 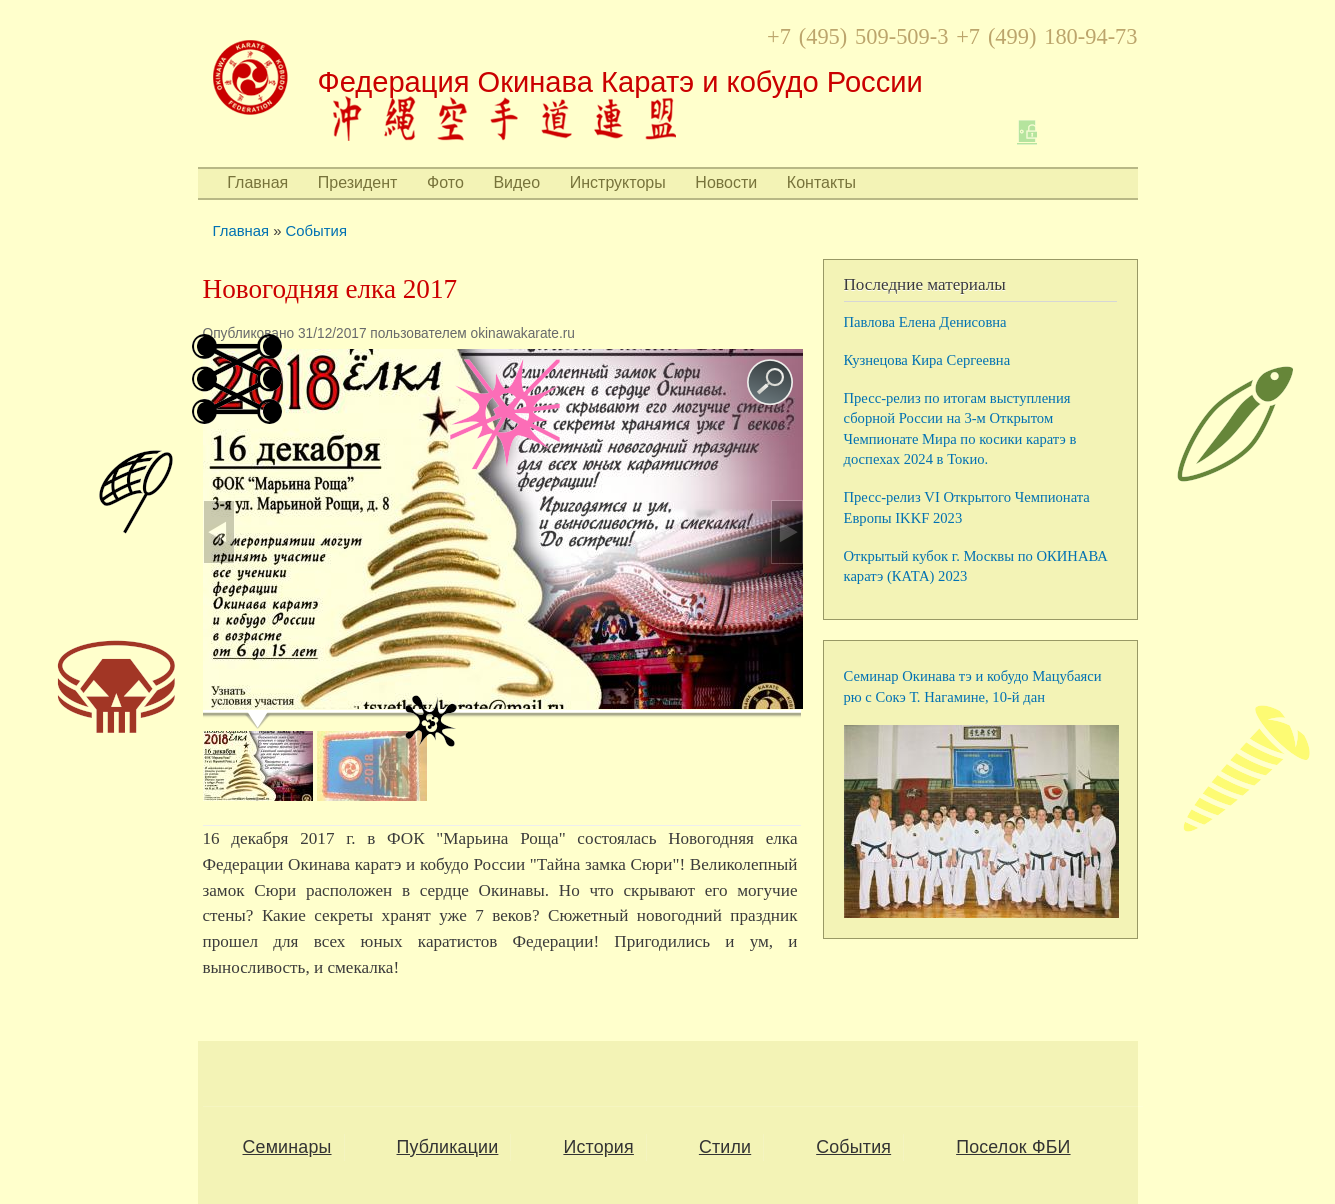 I want to click on indicates nuclear fission or atomic reaction, so click(x=505, y=414).